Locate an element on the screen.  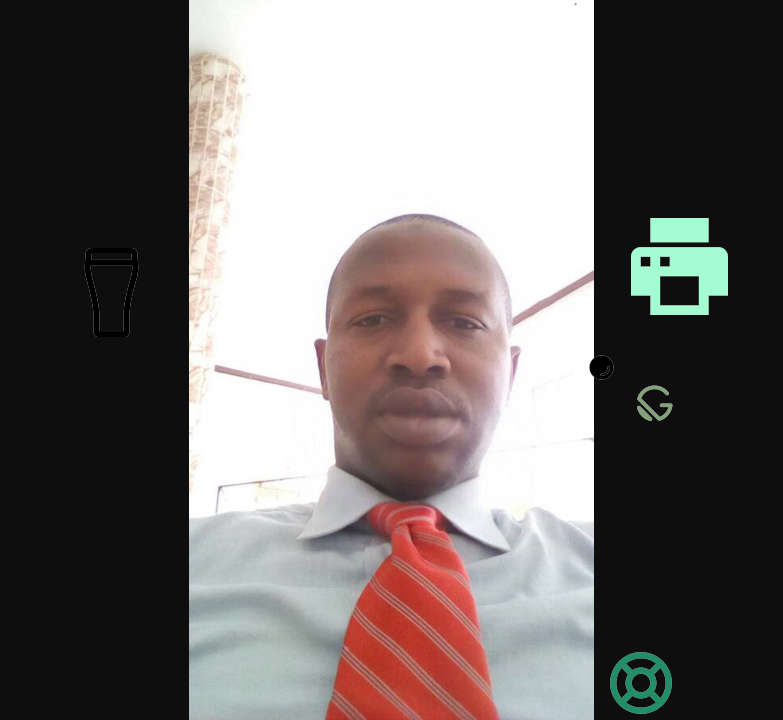
apply inner shadow effect to bottom-right corner is located at coordinates (601, 367).